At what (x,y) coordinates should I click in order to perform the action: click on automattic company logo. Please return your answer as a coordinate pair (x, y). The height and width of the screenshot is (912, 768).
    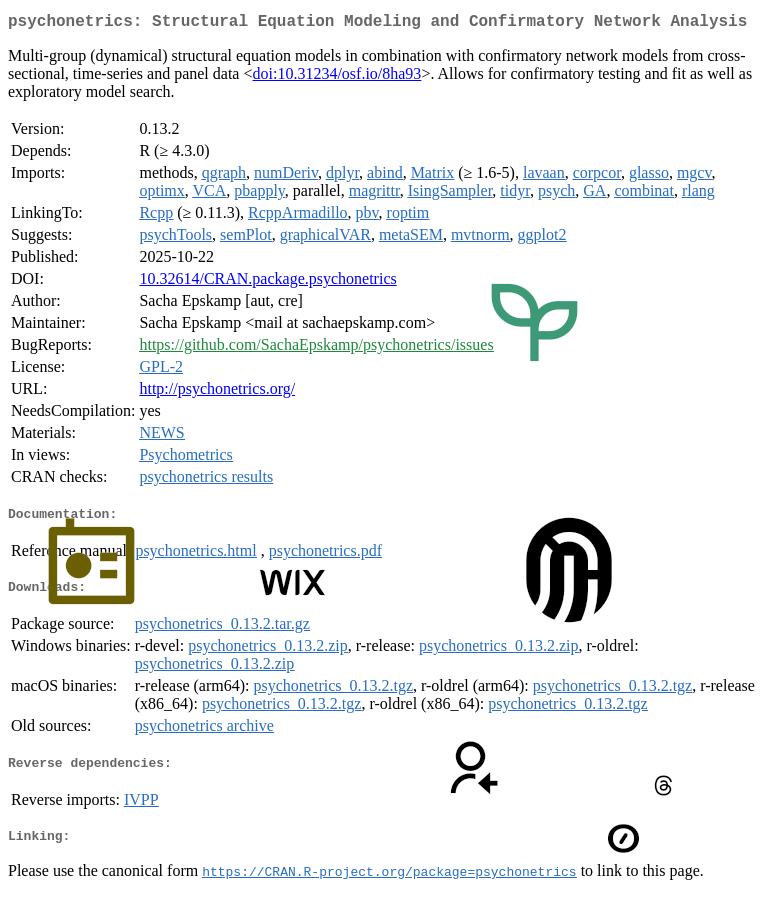
    Looking at the image, I should click on (623, 838).